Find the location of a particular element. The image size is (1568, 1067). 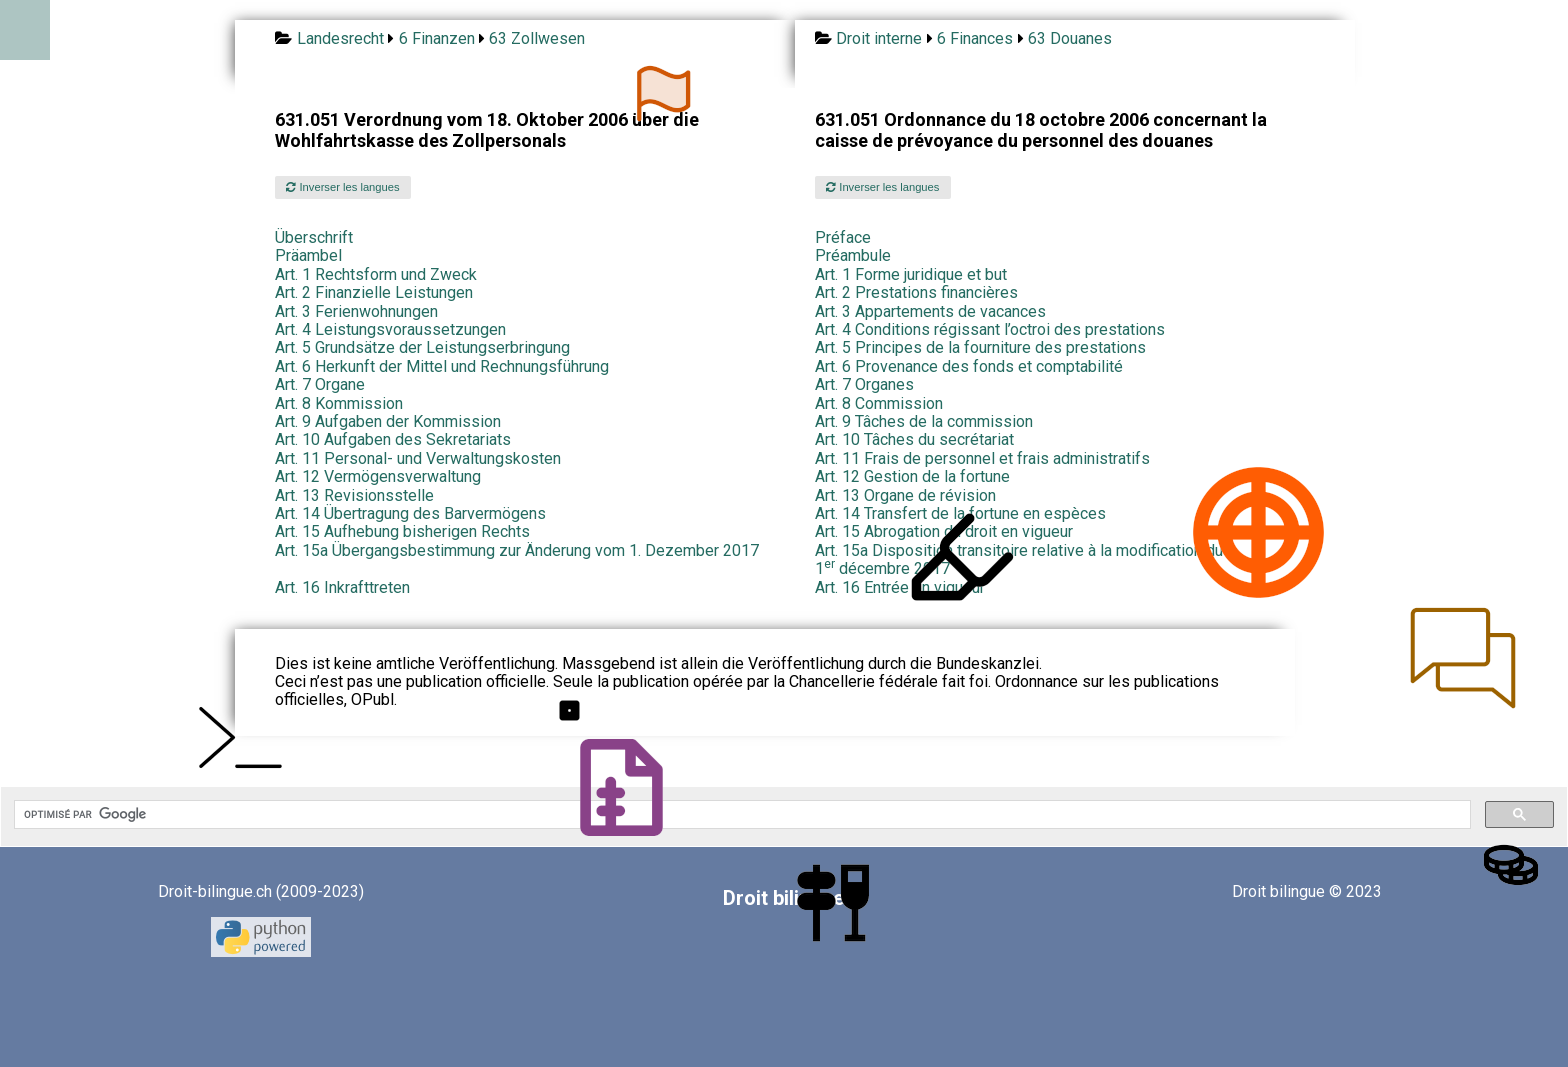

browse tapas or small plates menu is located at coordinates (834, 903).